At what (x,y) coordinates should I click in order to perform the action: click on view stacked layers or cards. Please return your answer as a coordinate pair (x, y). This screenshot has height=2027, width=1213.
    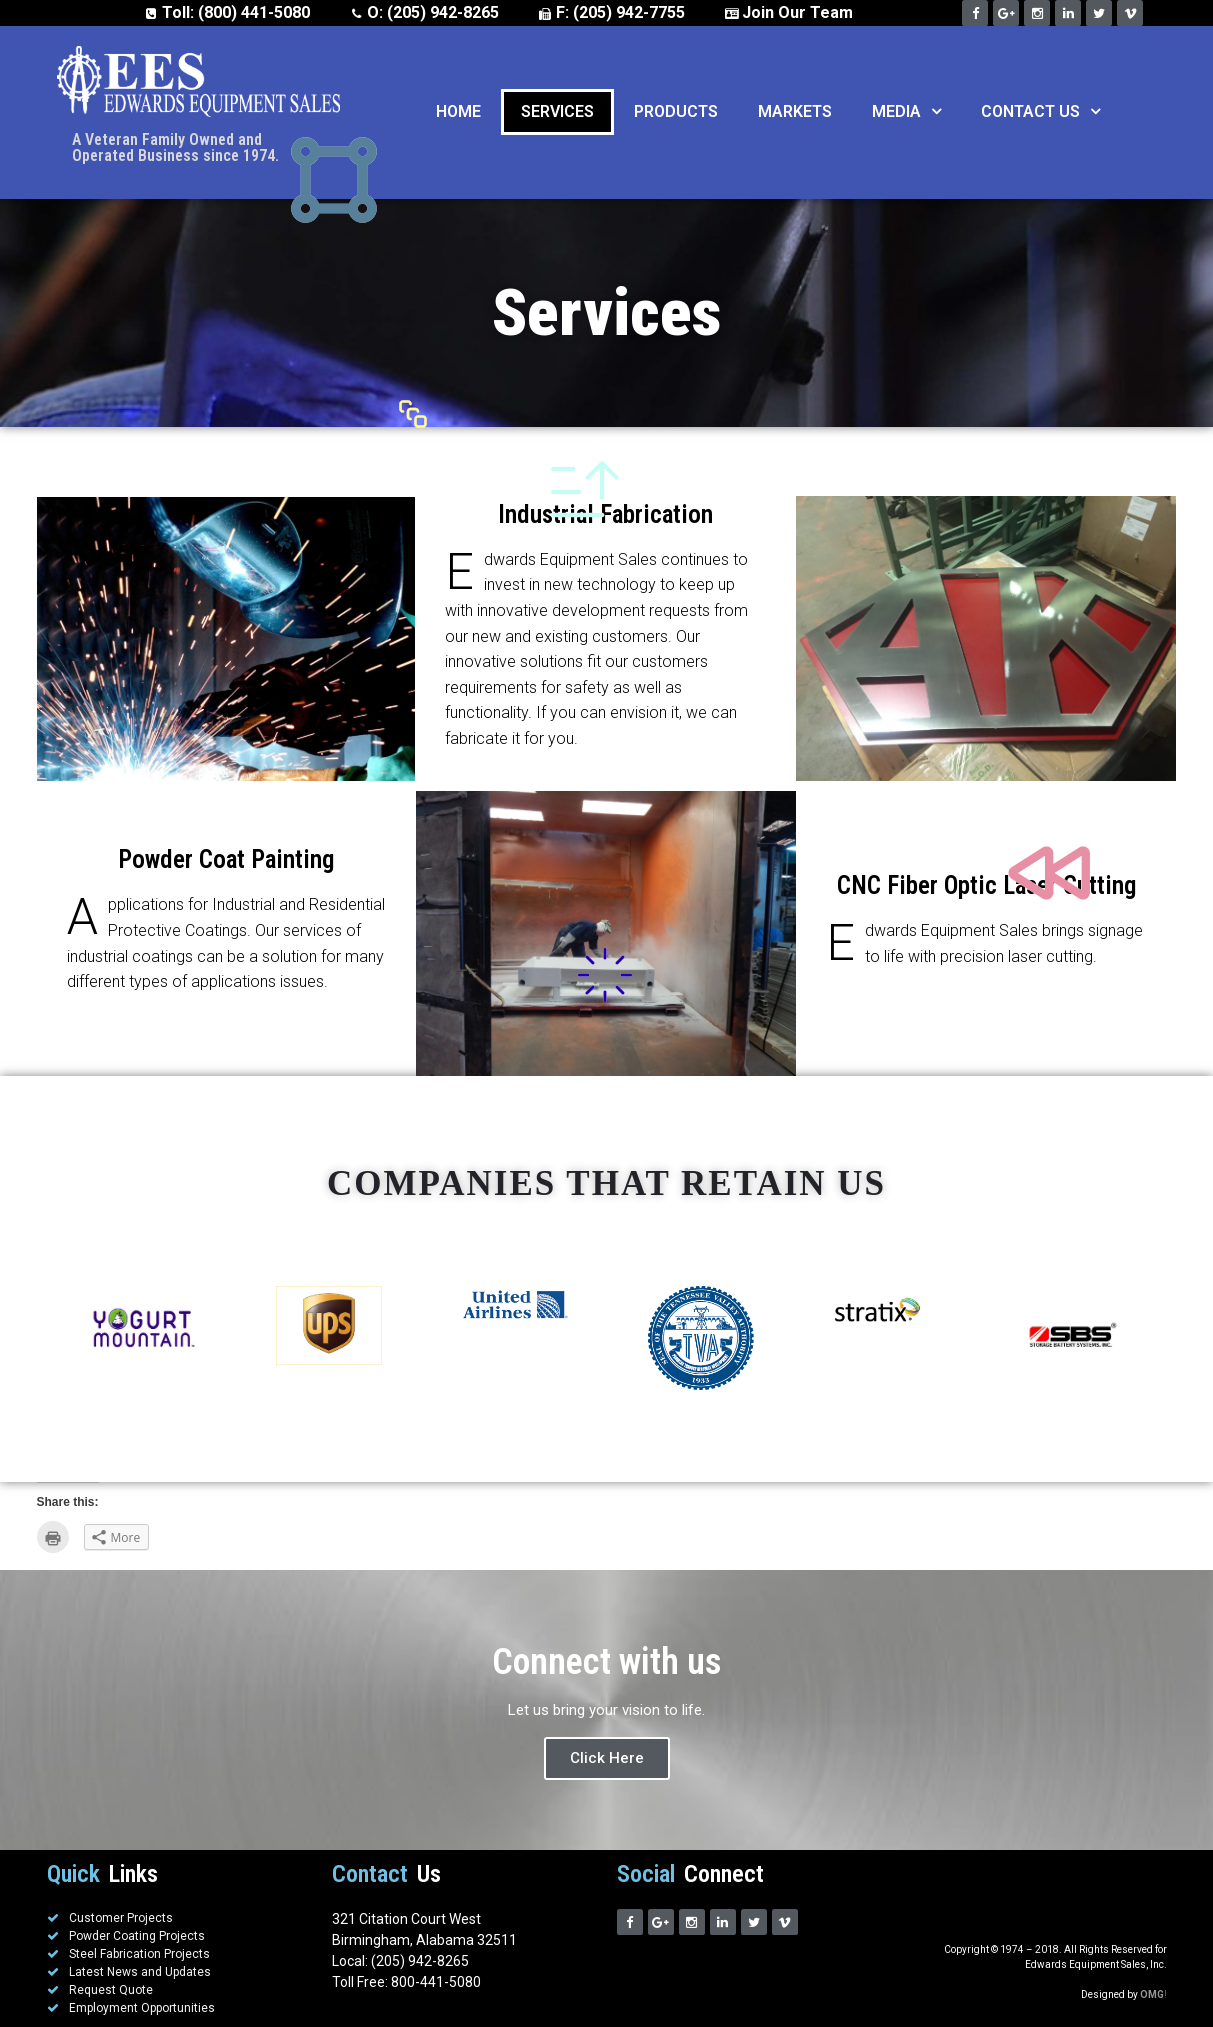
    Looking at the image, I should click on (413, 414).